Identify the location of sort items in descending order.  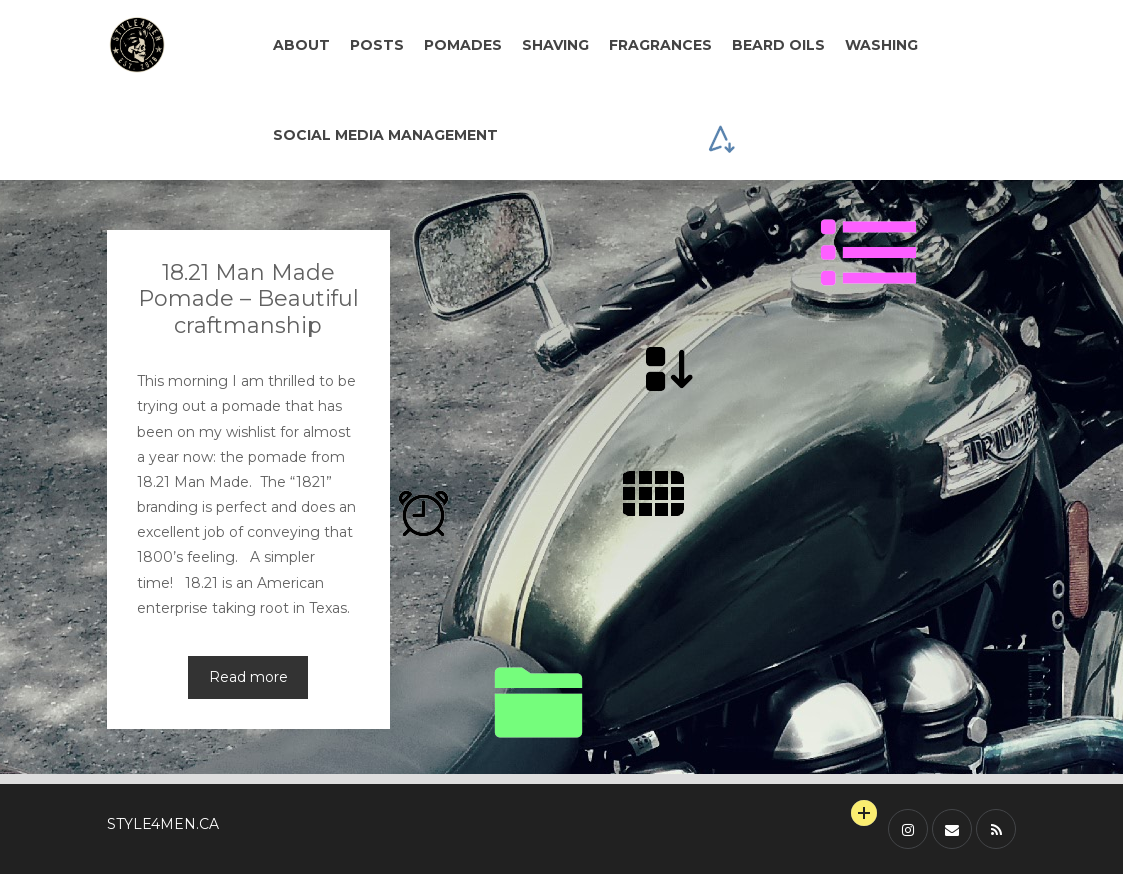
(668, 369).